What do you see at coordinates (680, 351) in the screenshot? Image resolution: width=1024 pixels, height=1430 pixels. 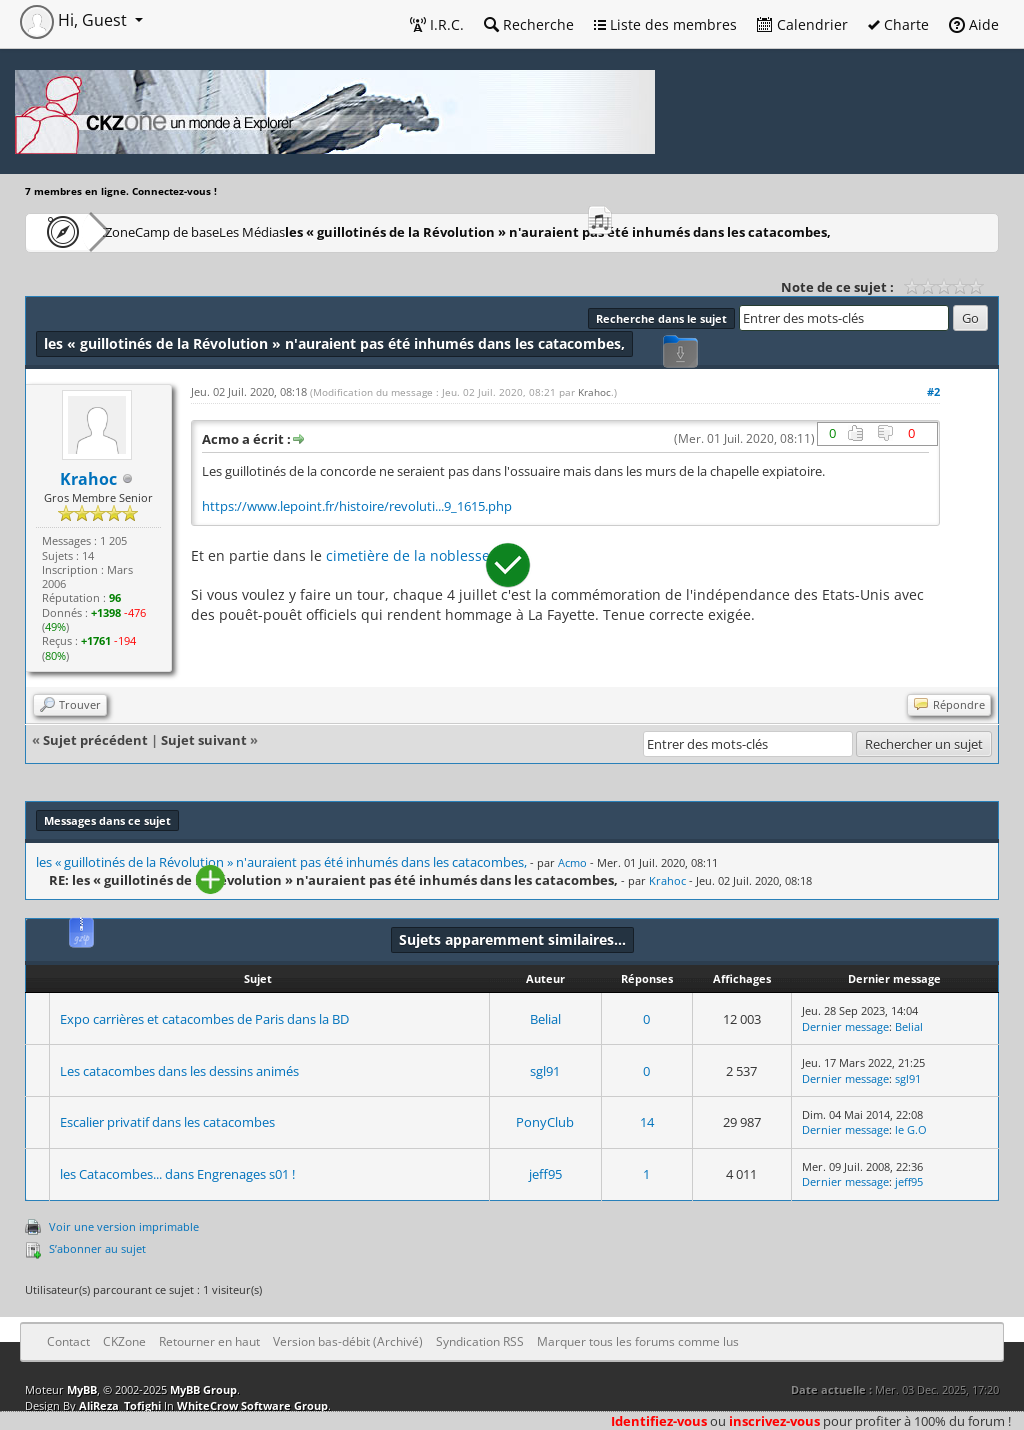 I see `open downloads folder` at bounding box center [680, 351].